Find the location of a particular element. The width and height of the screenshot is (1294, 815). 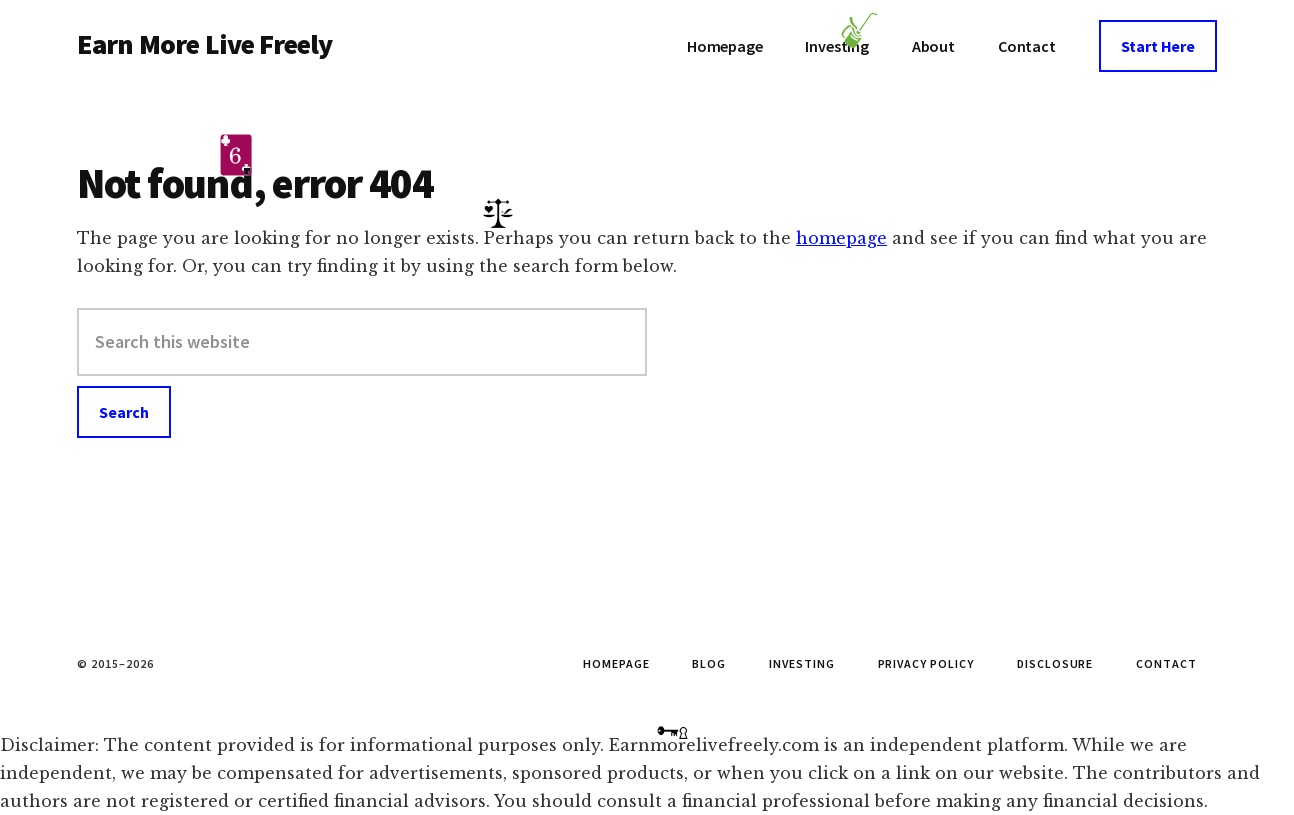

unlock a secured item or feature is located at coordinates (672, 732).